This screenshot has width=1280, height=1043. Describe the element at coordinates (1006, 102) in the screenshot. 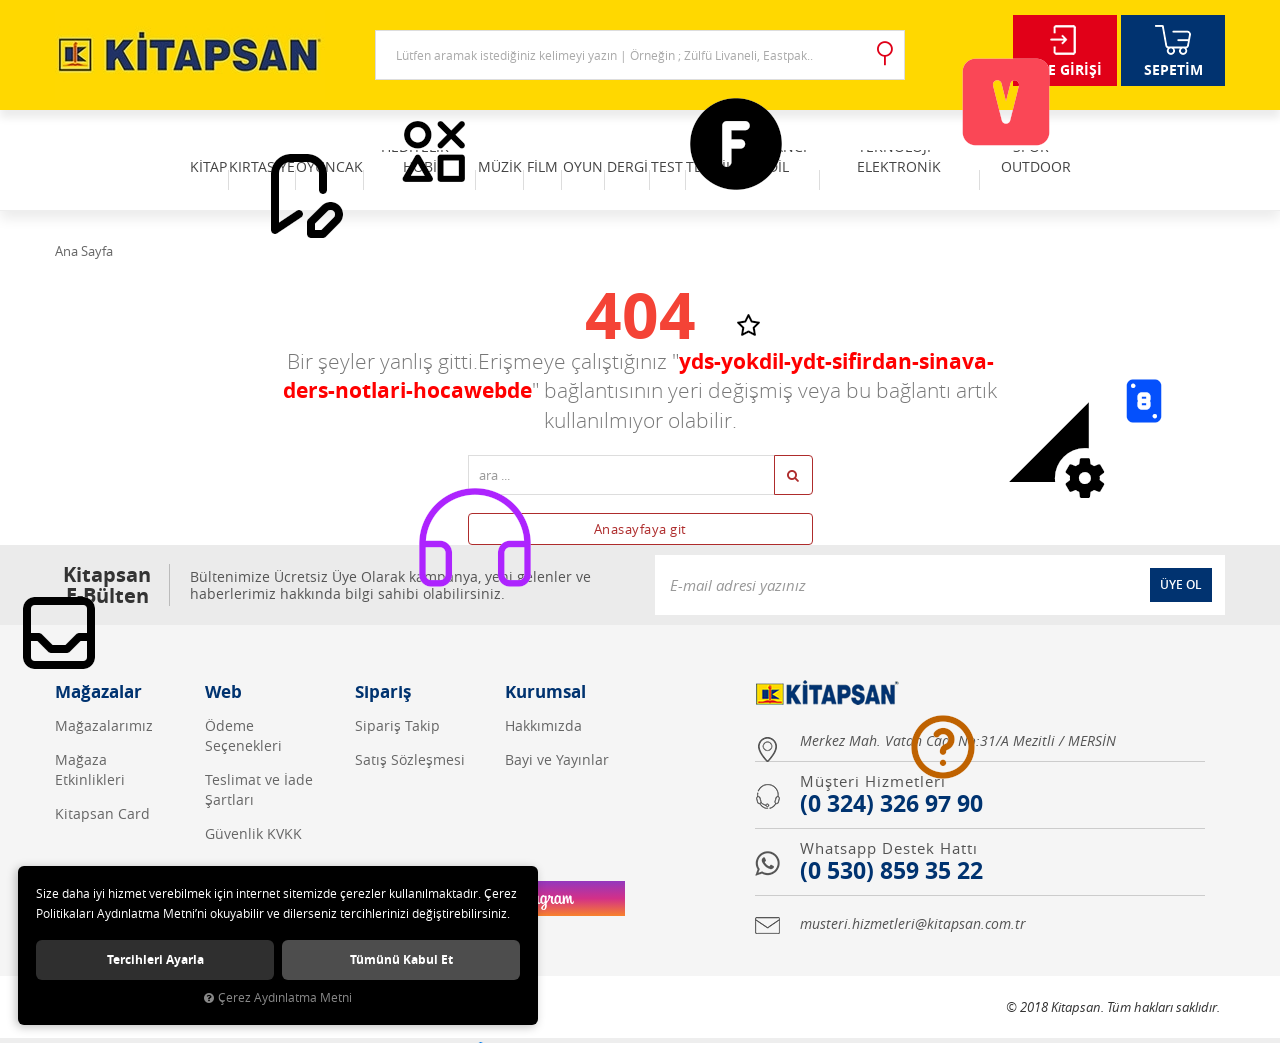

I see `indicates items starting with the letter V` at that location.